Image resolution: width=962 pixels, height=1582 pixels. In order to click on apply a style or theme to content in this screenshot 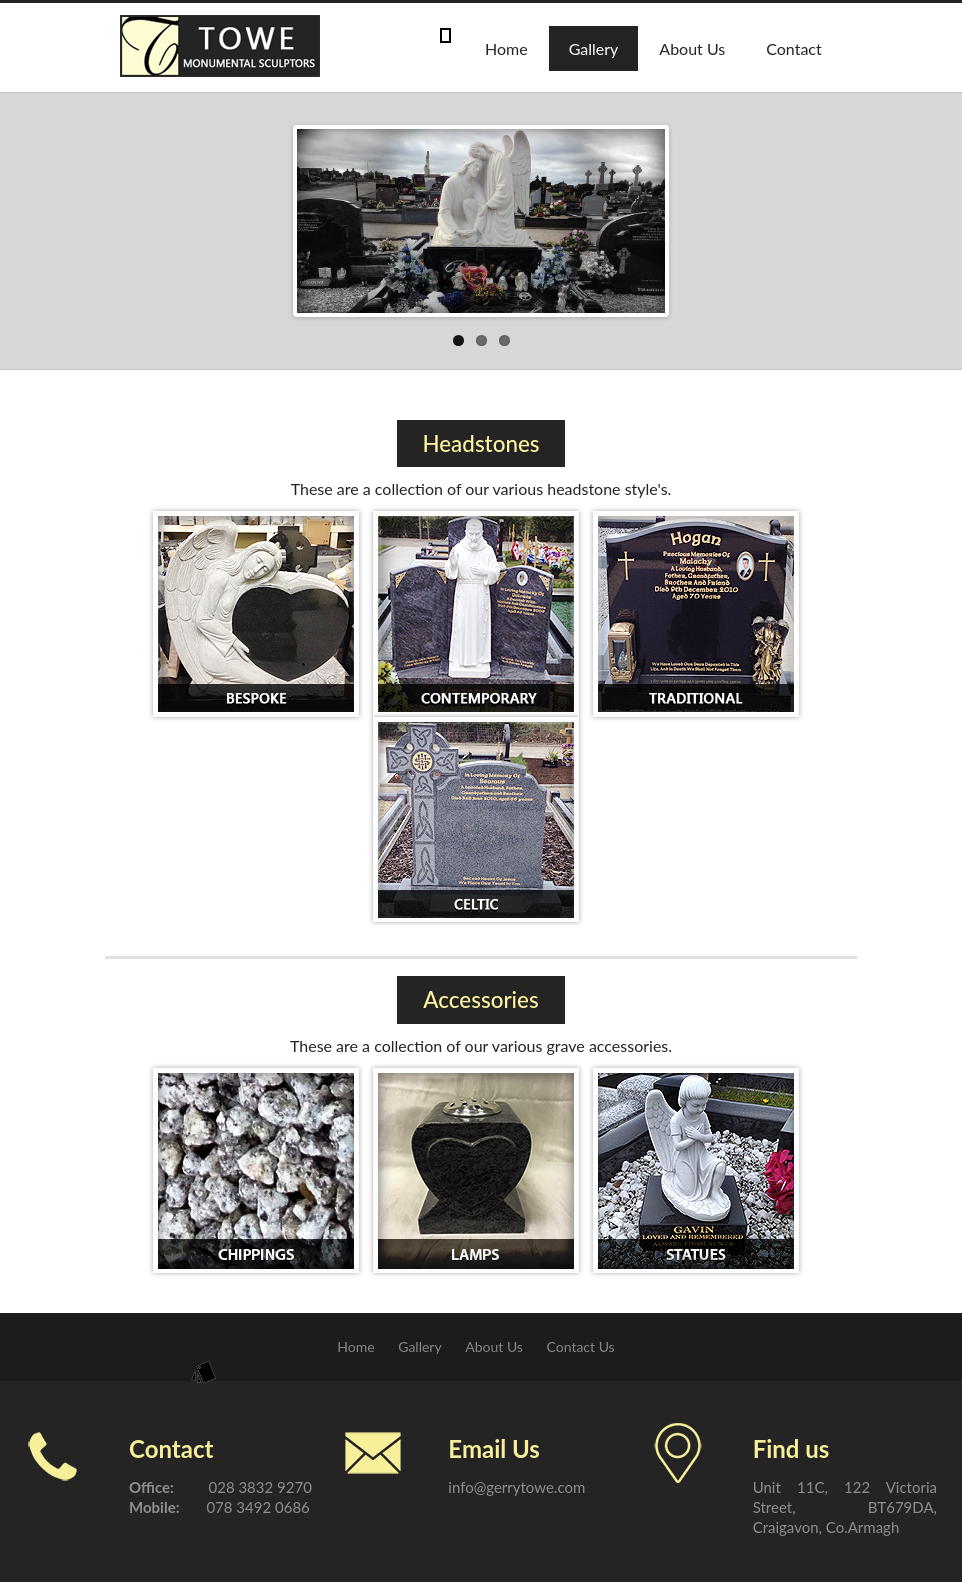, I will do `click(204, 1372)`.